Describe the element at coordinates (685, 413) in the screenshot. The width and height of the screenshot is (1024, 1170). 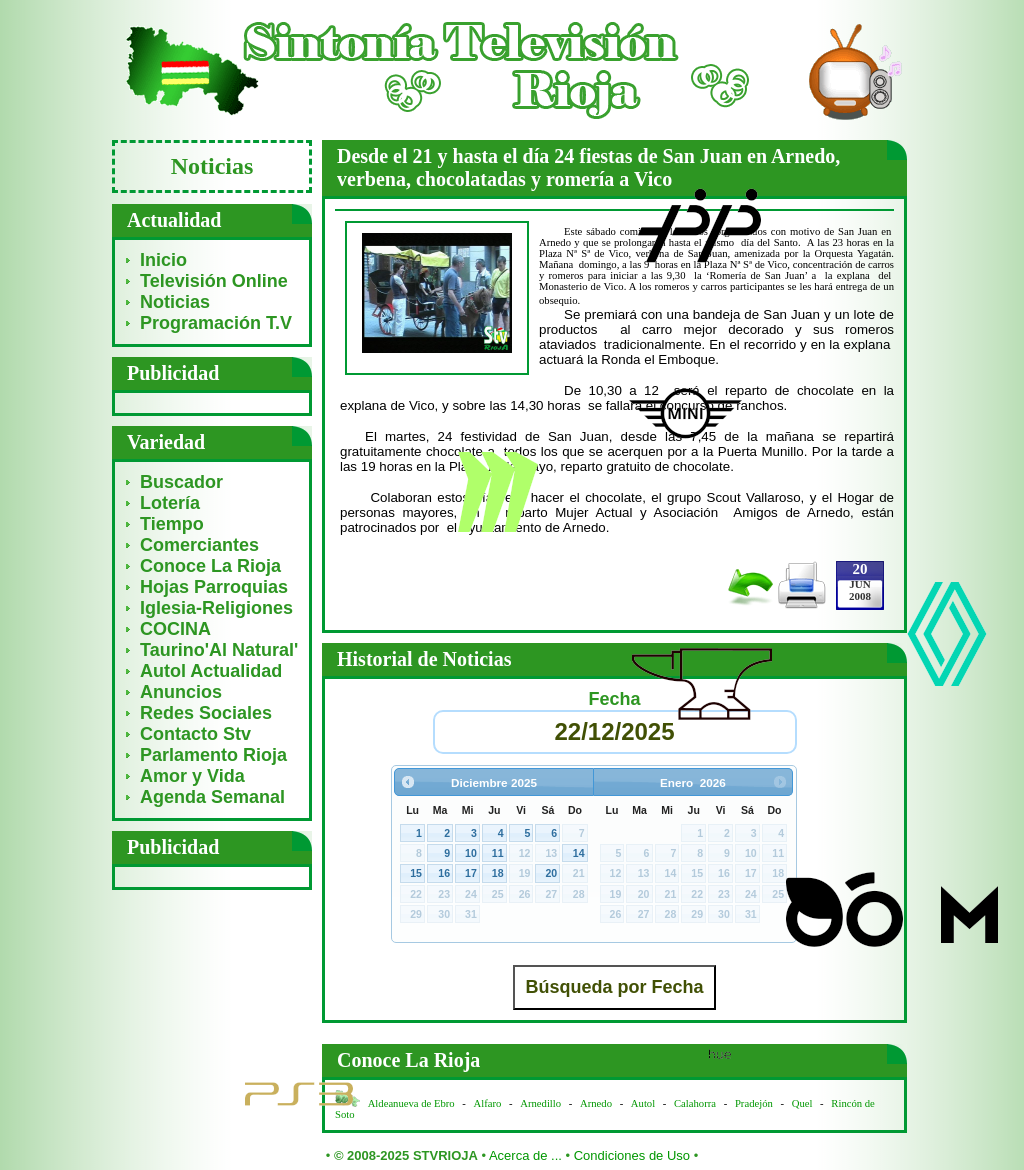
I see `mini cooper brand logo` at that location.